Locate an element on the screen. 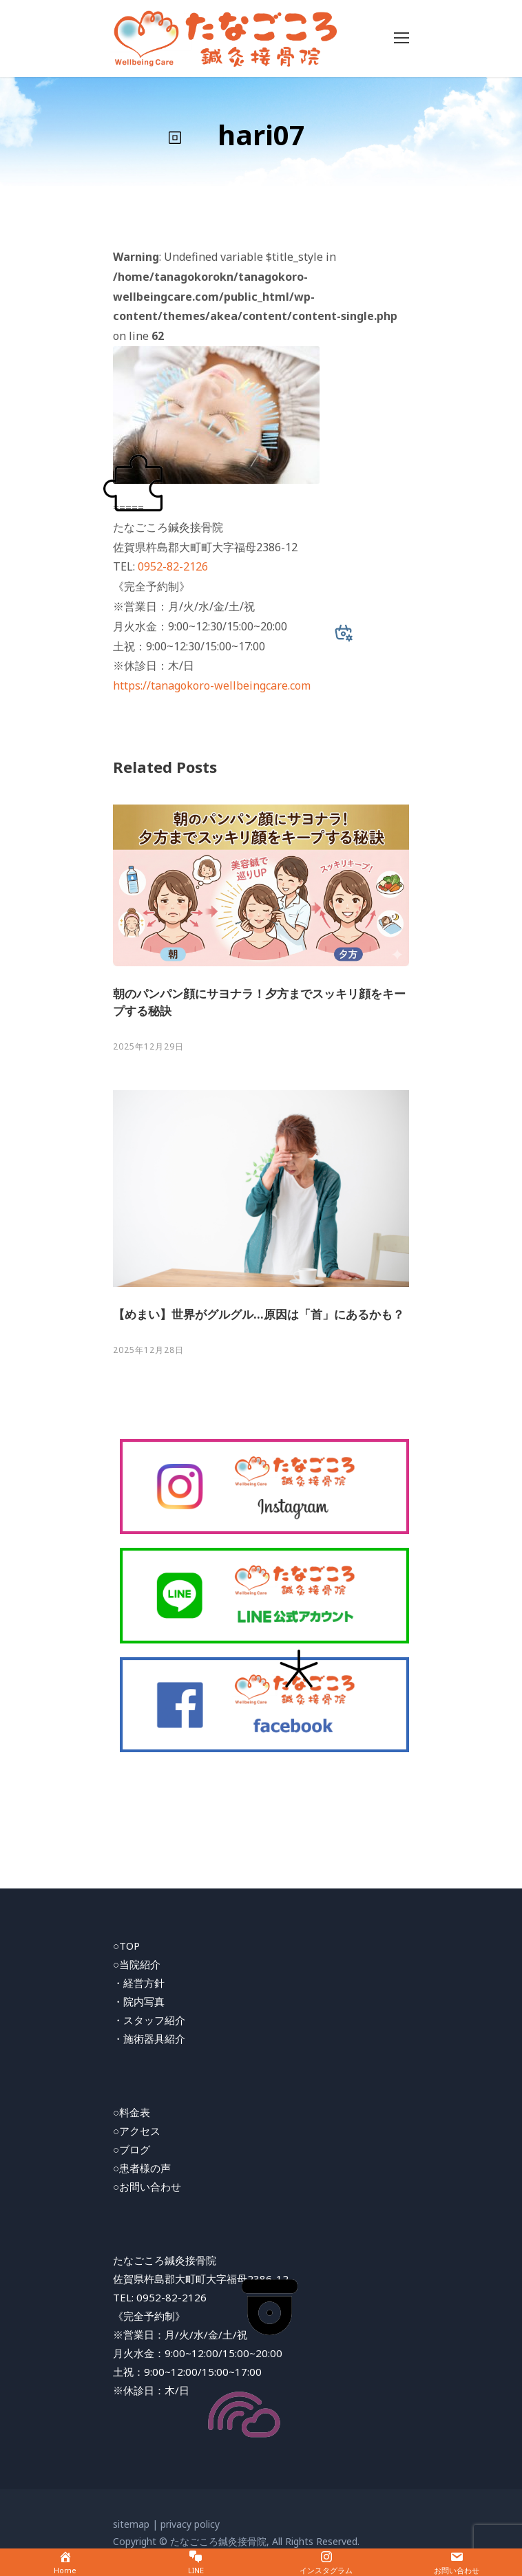 The width and height of the screenshot is (522, 2576). indicates a required field in a form is located at coordinates (299, 1670).